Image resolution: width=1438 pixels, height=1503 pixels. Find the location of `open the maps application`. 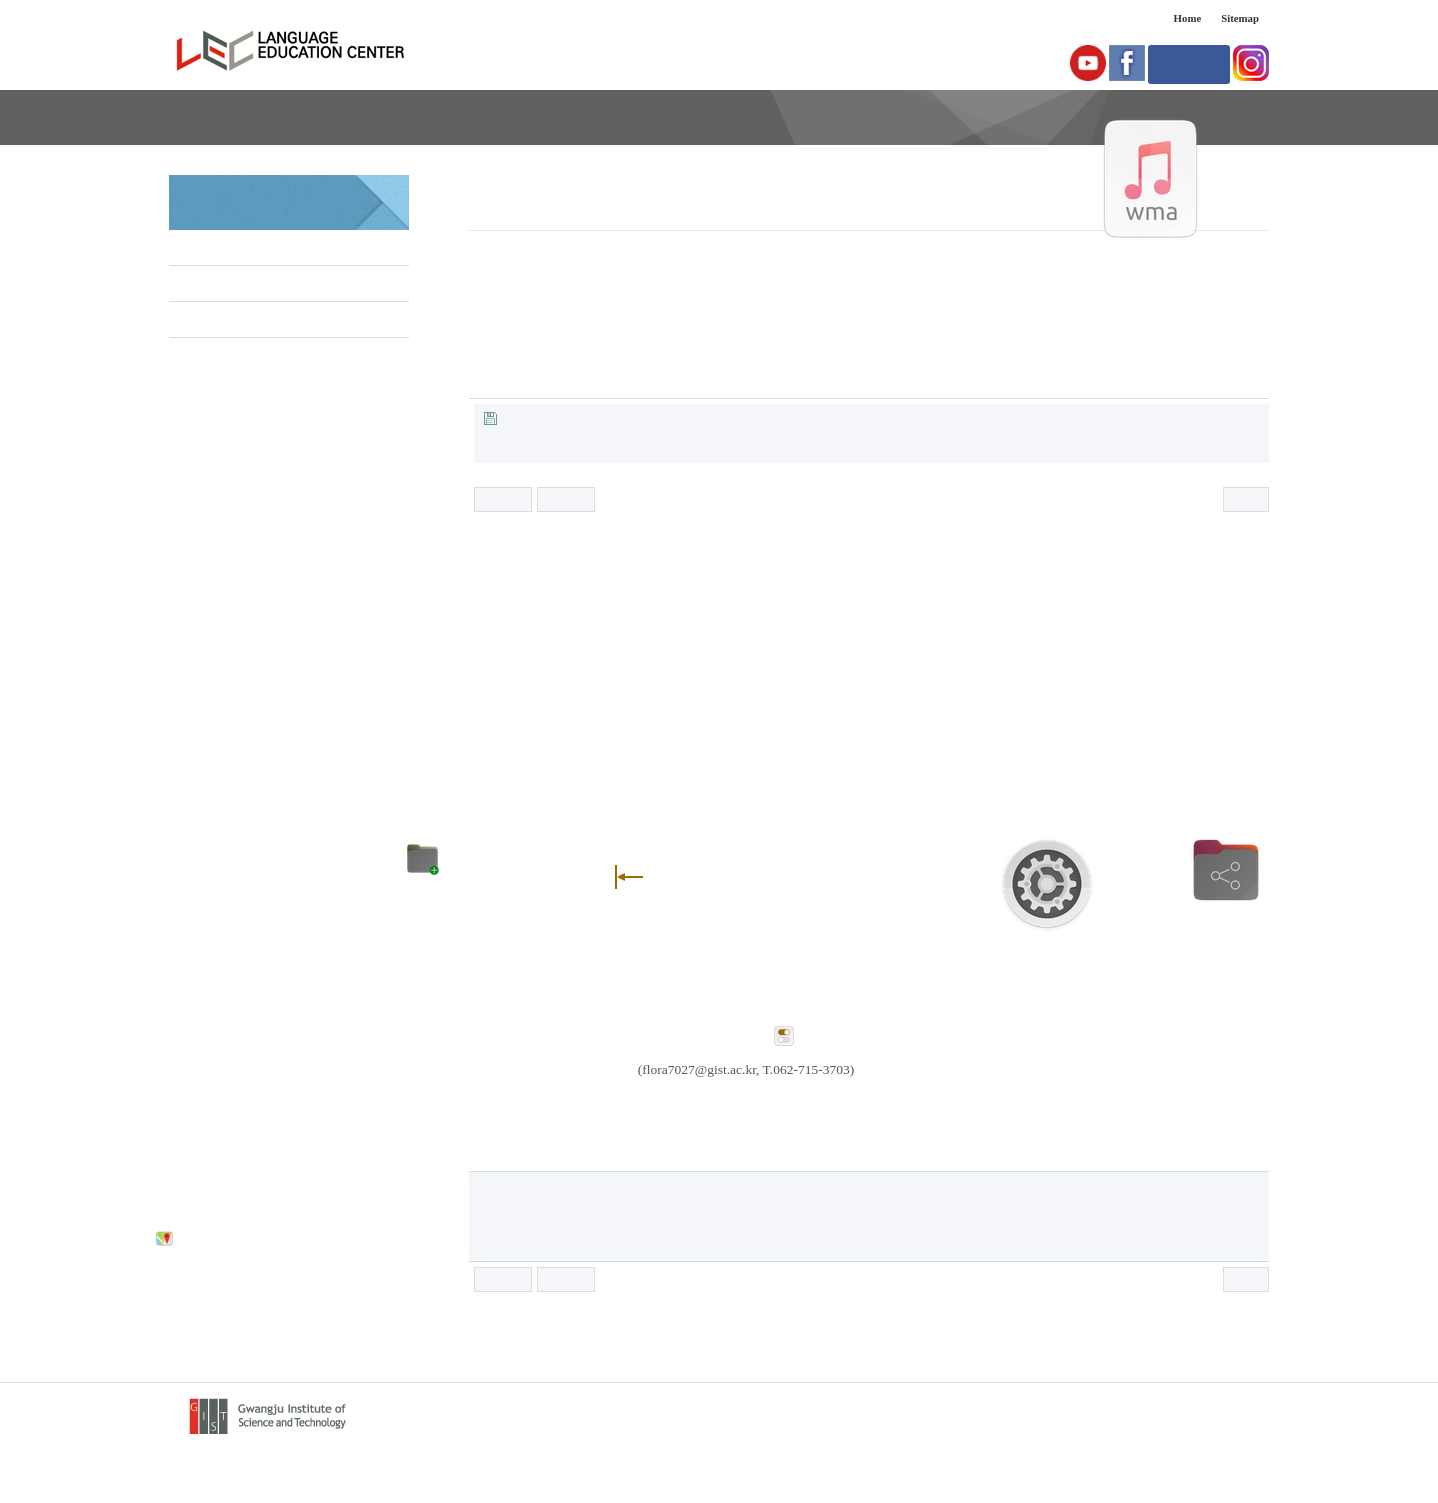

open the maps application is located at coordinates (164, 1238).